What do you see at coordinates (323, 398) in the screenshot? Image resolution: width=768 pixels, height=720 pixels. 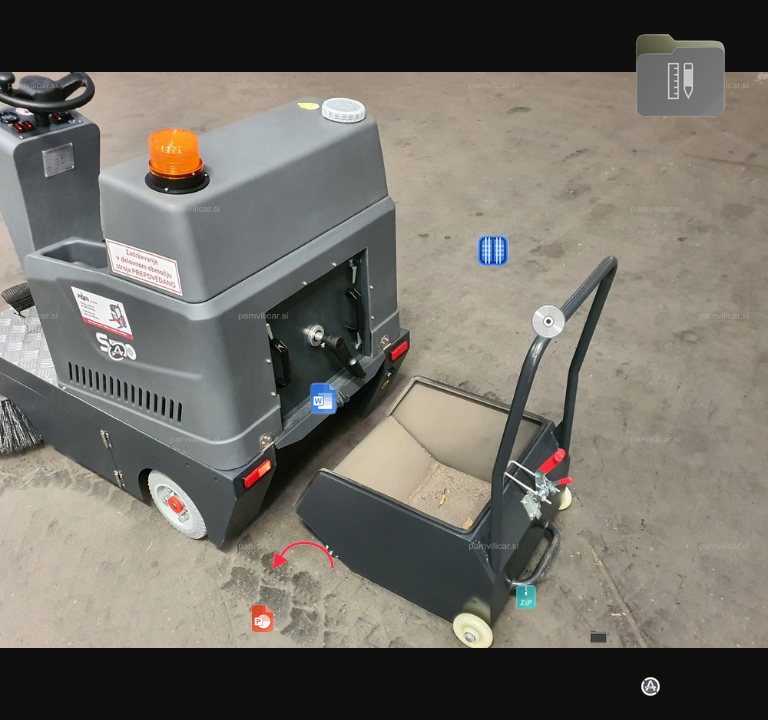 I see `a microsoft word document file` at bounding box center [323, 398].